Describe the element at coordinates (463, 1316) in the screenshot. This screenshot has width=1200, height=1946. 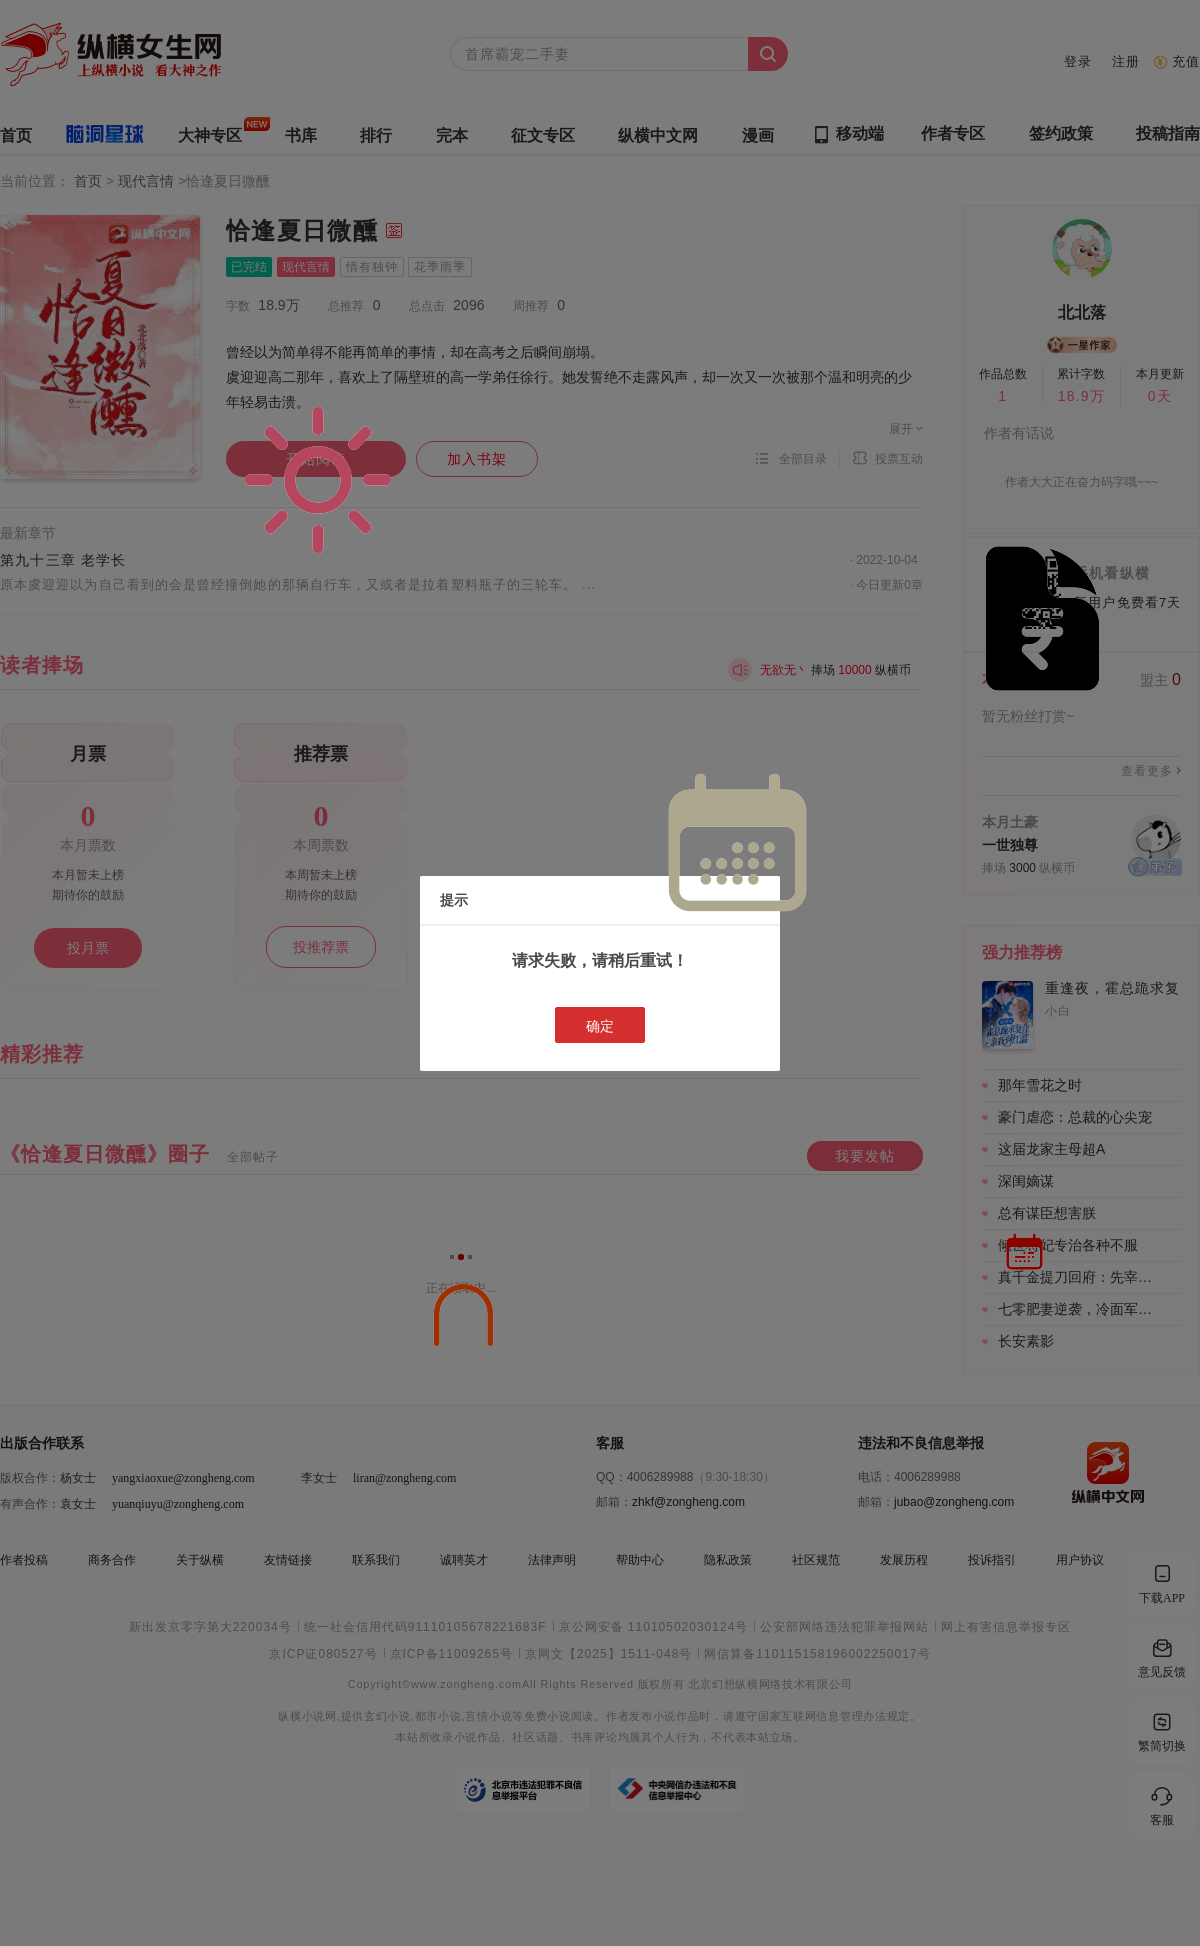
I see `indicates a set intersection operation` at that location.